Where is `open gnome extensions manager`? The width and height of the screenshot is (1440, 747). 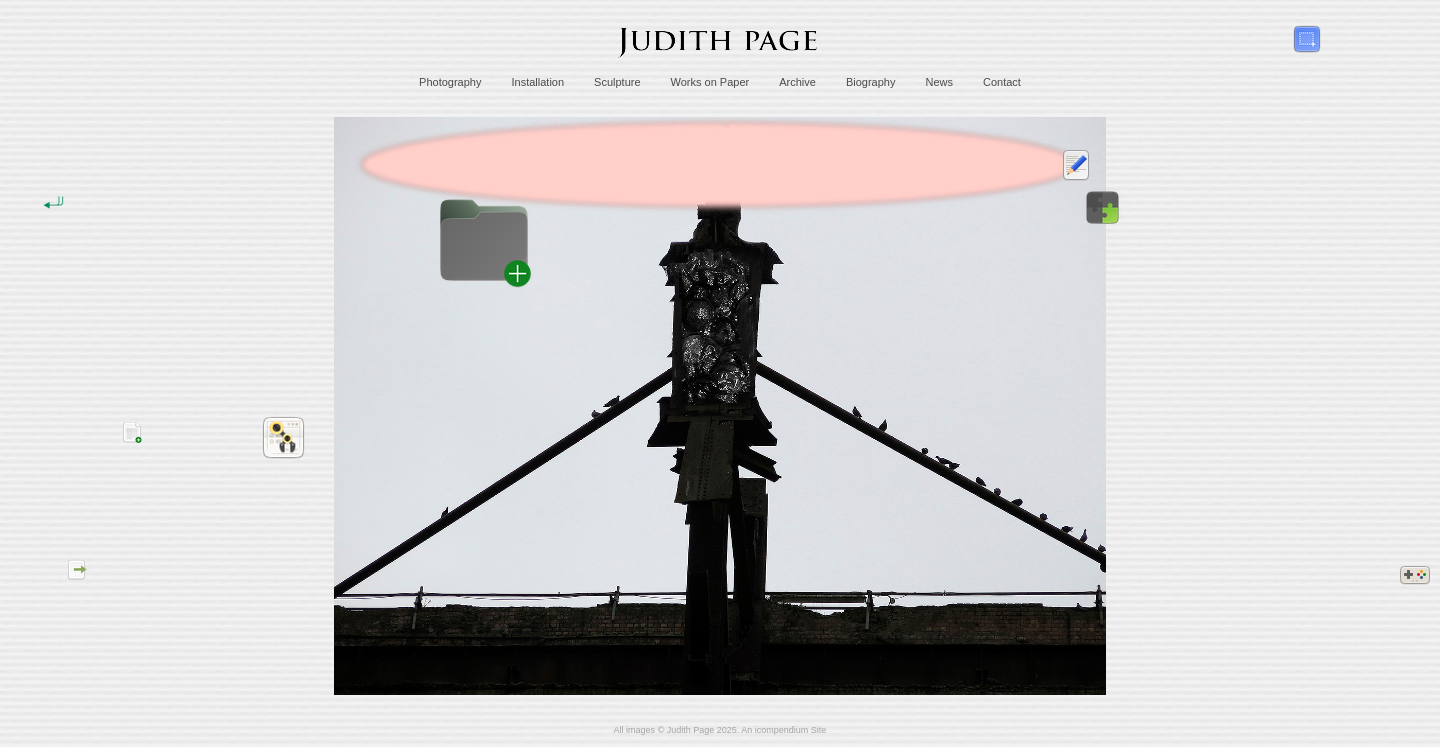
open gnome extensions manager is located at coordinates (1102, 207).